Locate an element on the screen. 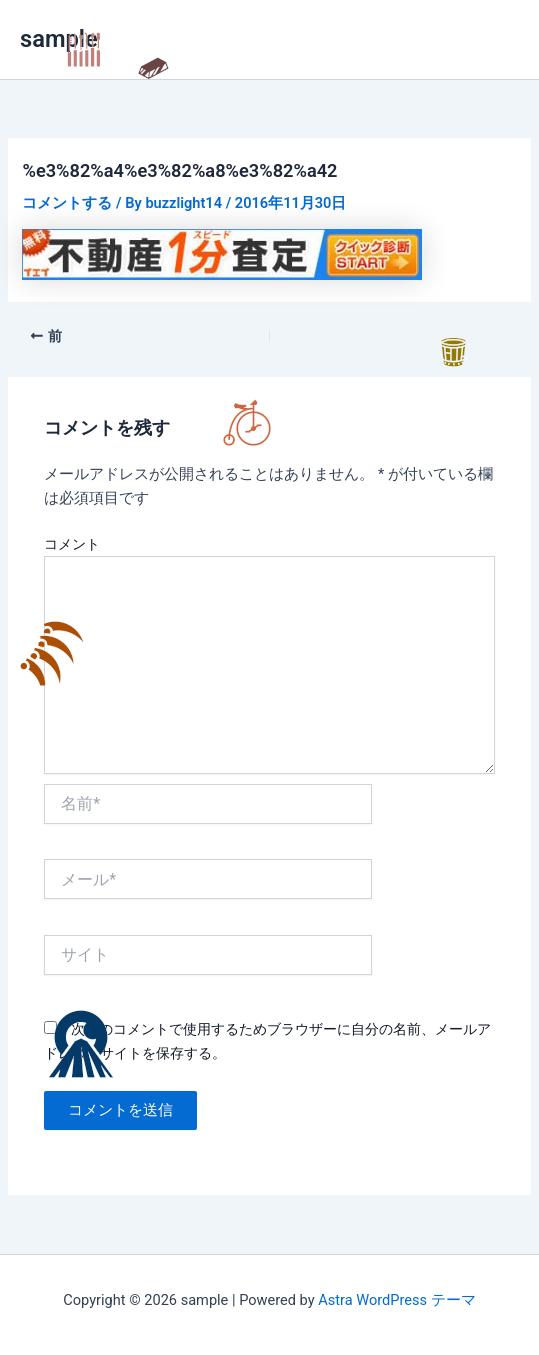 Image resolution: width=539 pixels, height=1355 pixels. represents metal or raw material resources in a game is located at coordinates (153, 68).